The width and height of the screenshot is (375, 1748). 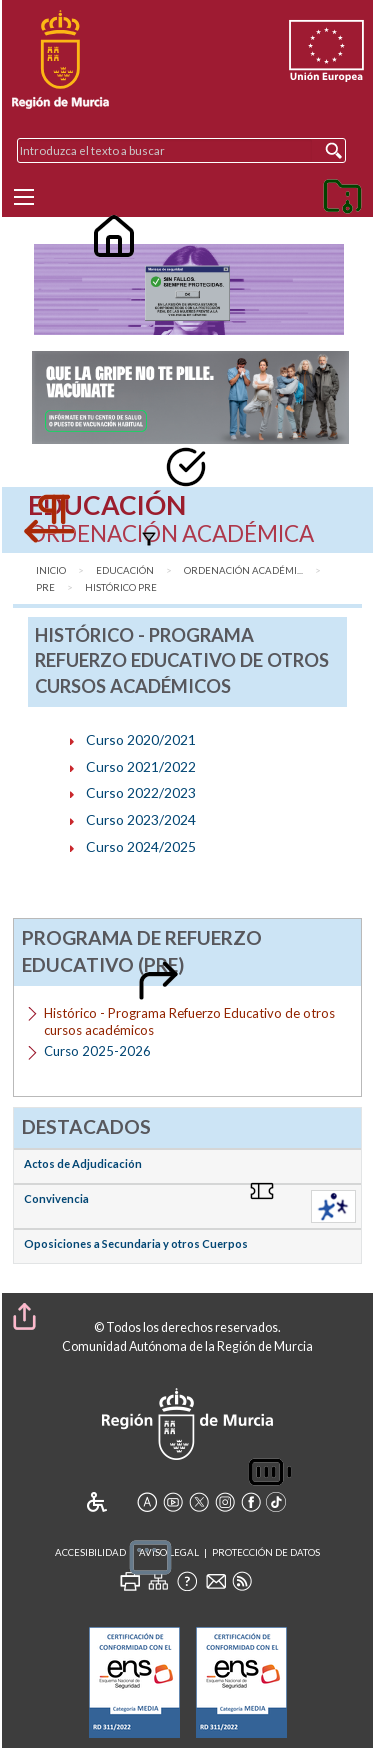 What do you see at coordinates (114, 237) in the screenshot?
I see `navigate to home screen` at bounding box center [114, 237].